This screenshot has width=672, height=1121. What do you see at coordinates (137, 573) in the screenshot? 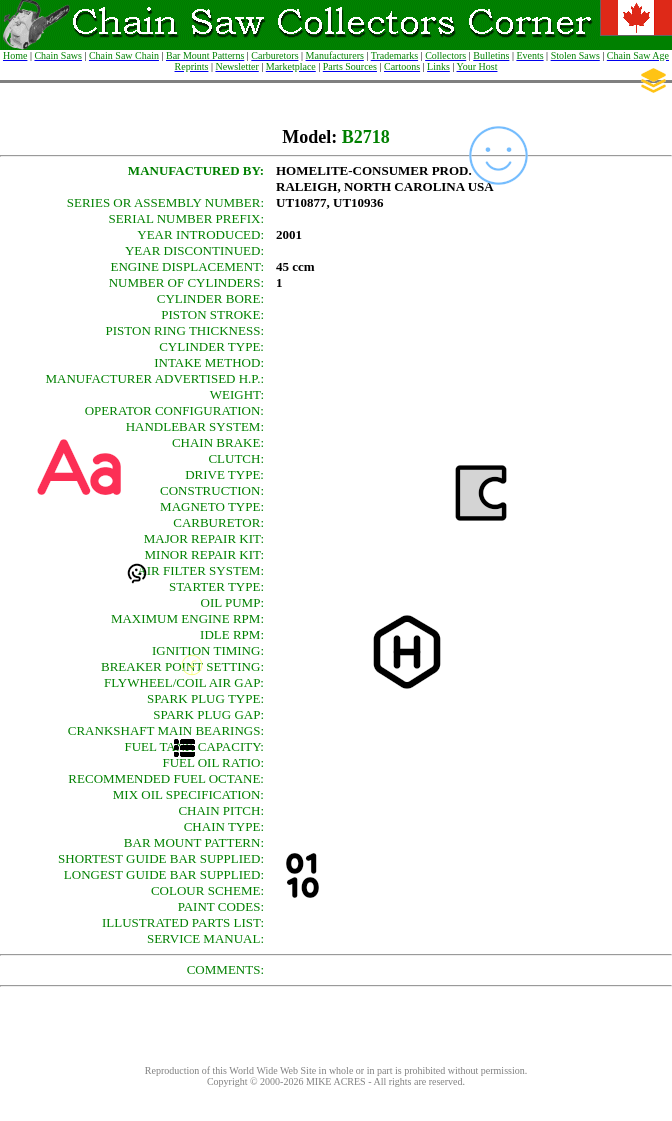
I see `indicates overwhelmed or stressed state` at bounding box center [137, 573].